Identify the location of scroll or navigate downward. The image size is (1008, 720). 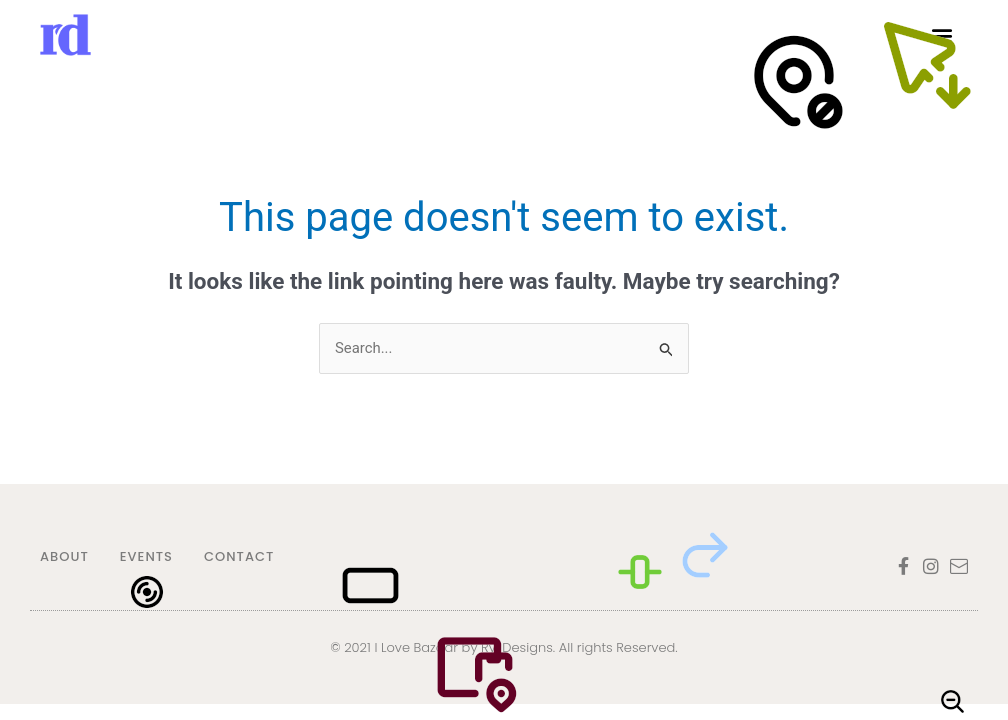
(923, 61).